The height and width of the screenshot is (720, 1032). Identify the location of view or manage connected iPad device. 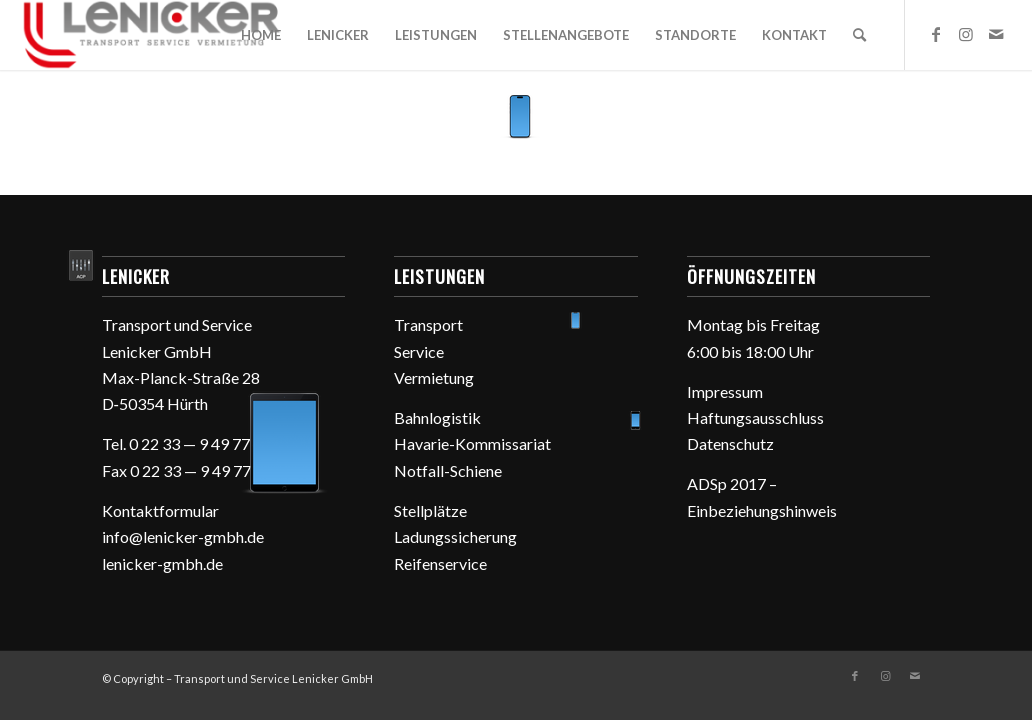
(284, 443).